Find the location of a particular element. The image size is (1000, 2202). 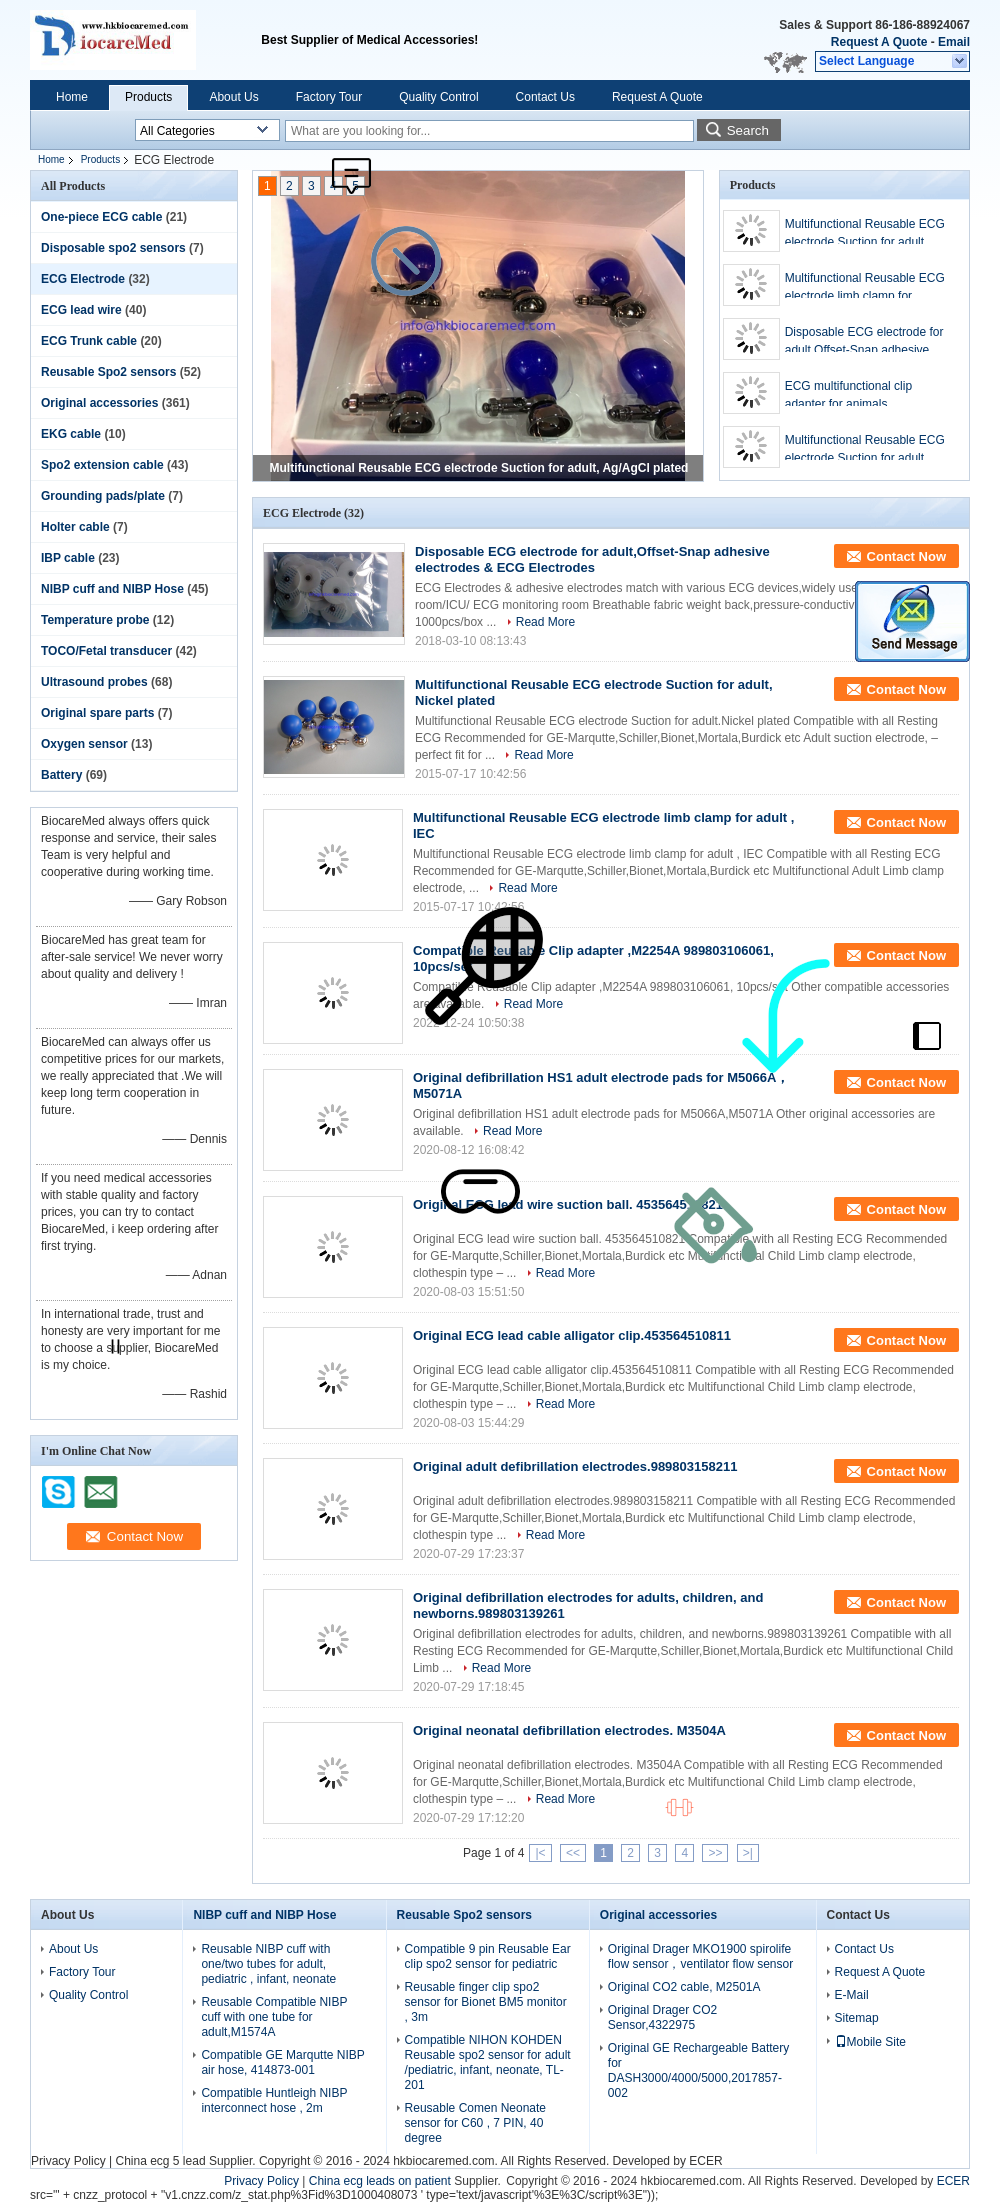

move activity bar to the left side of the editor is located at coordinates (927, 1036).